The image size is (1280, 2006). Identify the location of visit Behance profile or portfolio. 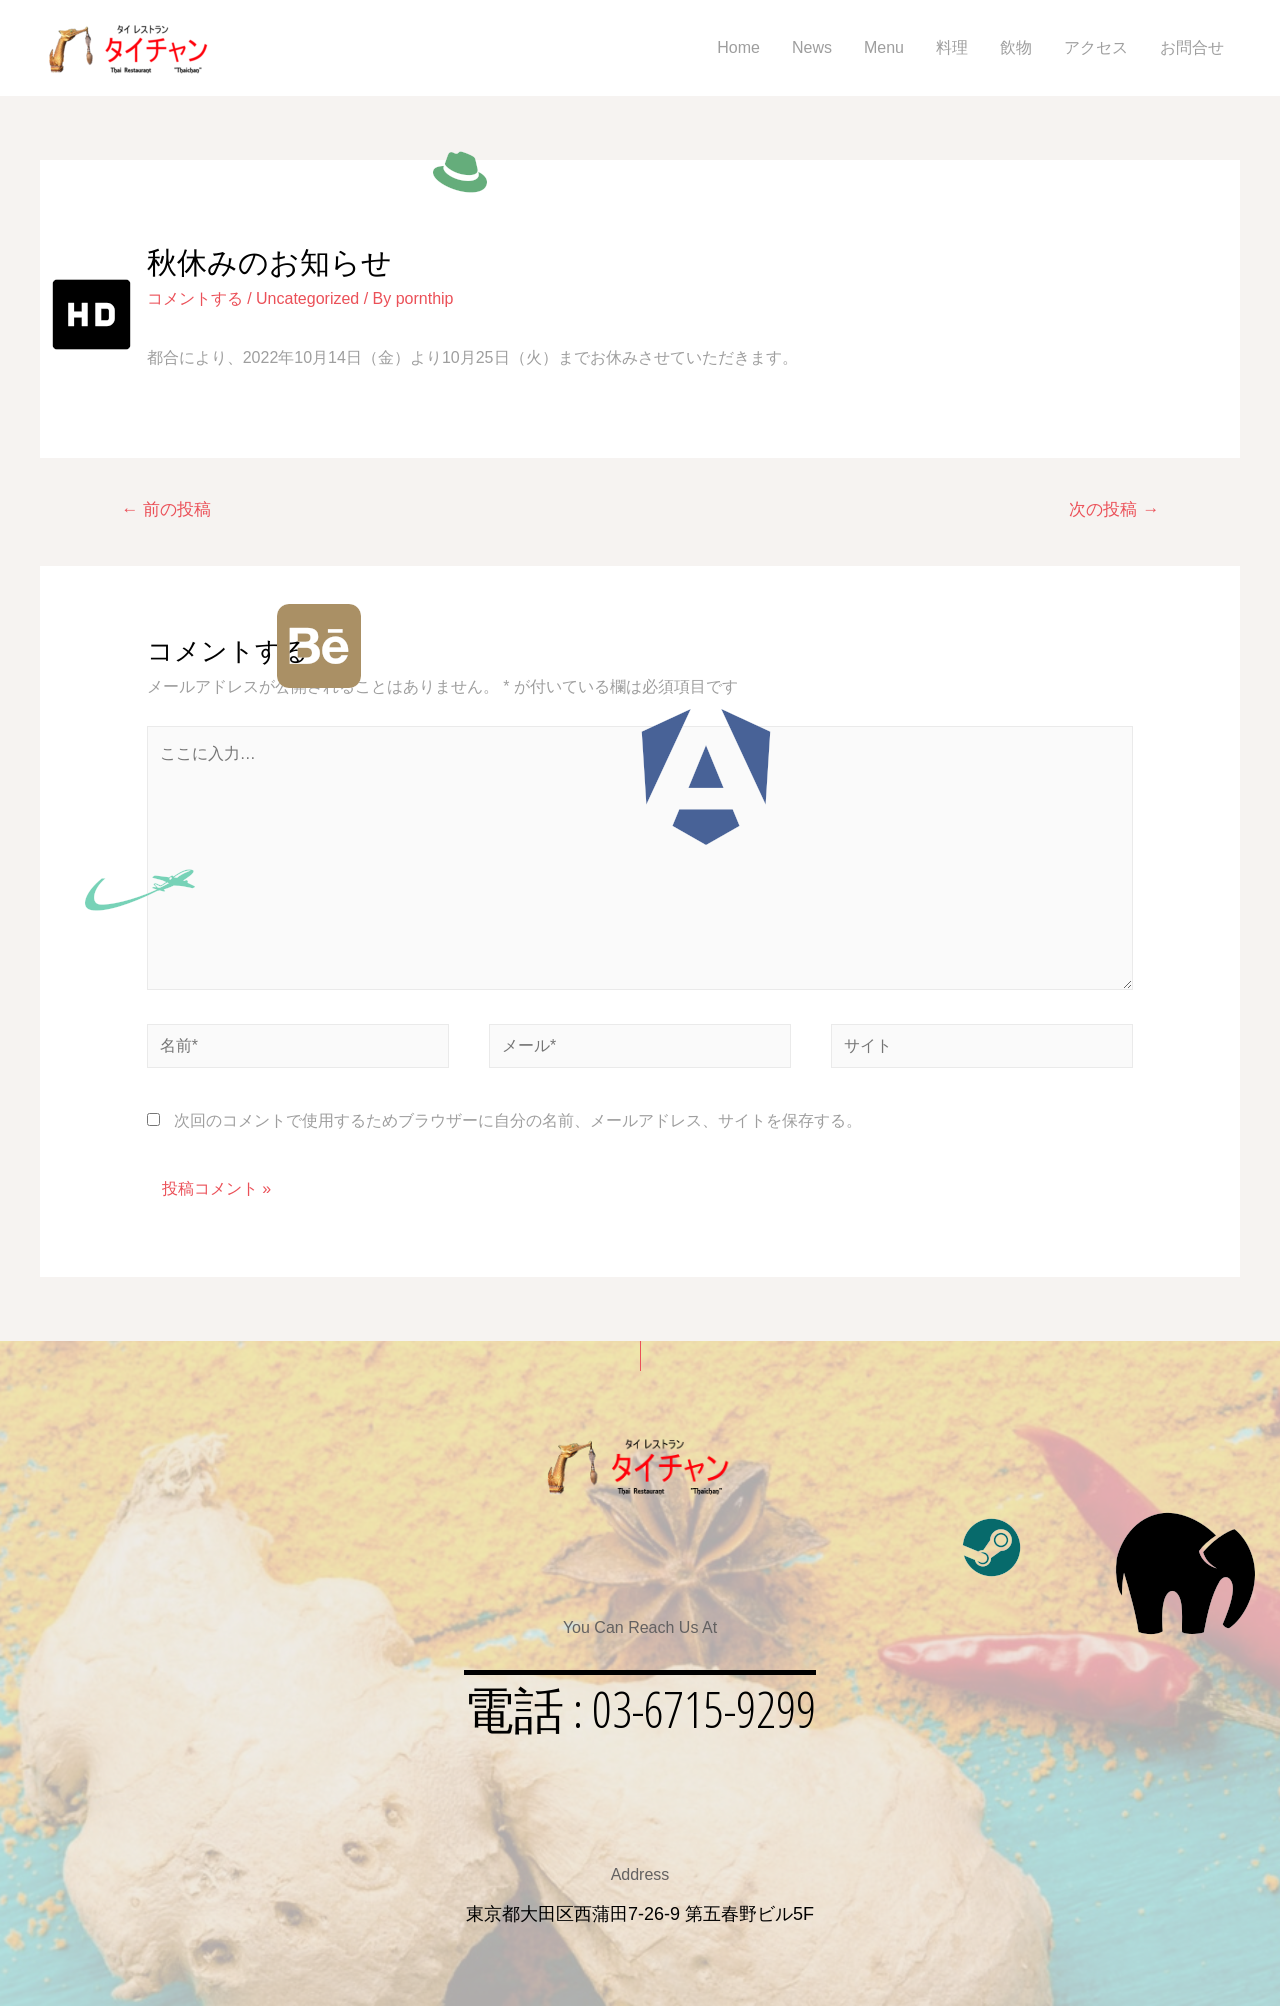
(319, 646).